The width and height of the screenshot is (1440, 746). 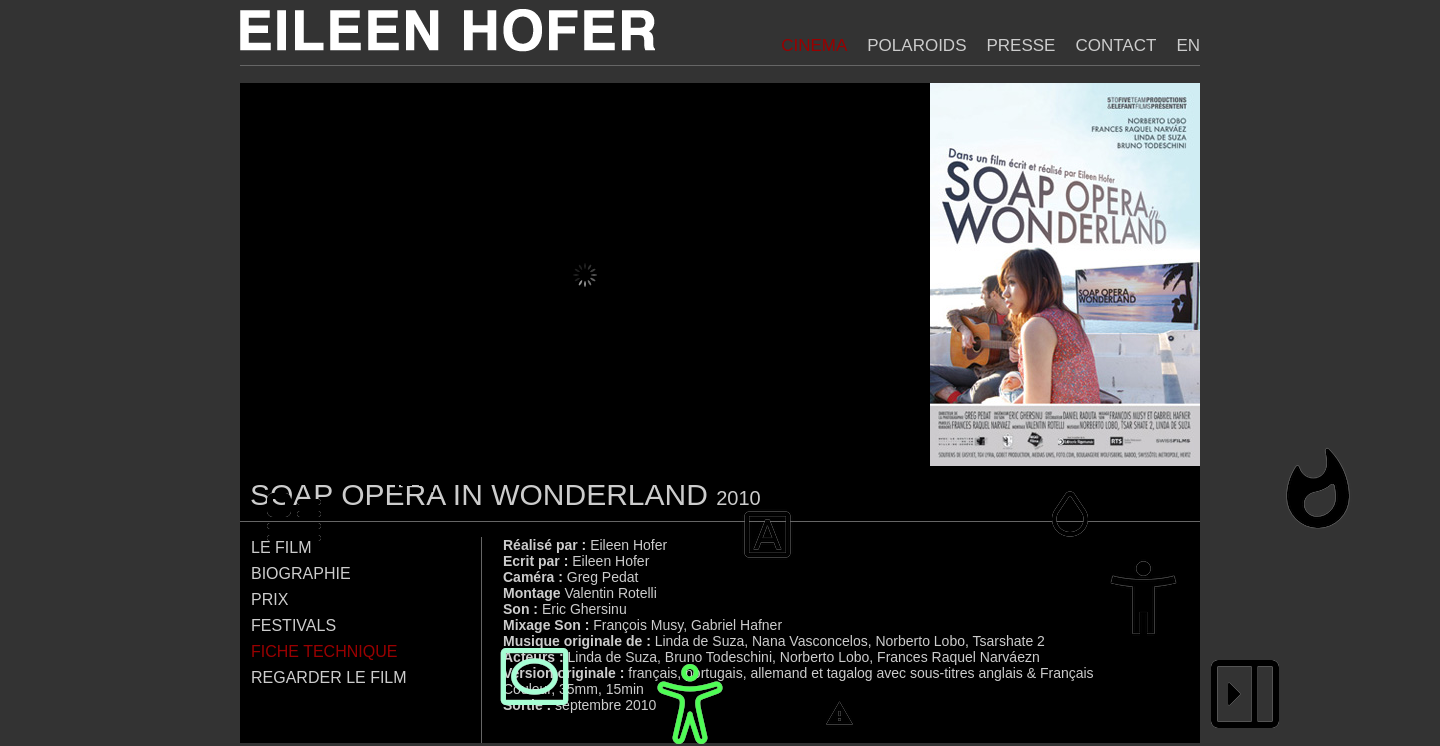 What do you see at coordinates (1070, 514) in the screenshot?
I see `adjust water or hydration settings` at bounding box center [1070, 514].